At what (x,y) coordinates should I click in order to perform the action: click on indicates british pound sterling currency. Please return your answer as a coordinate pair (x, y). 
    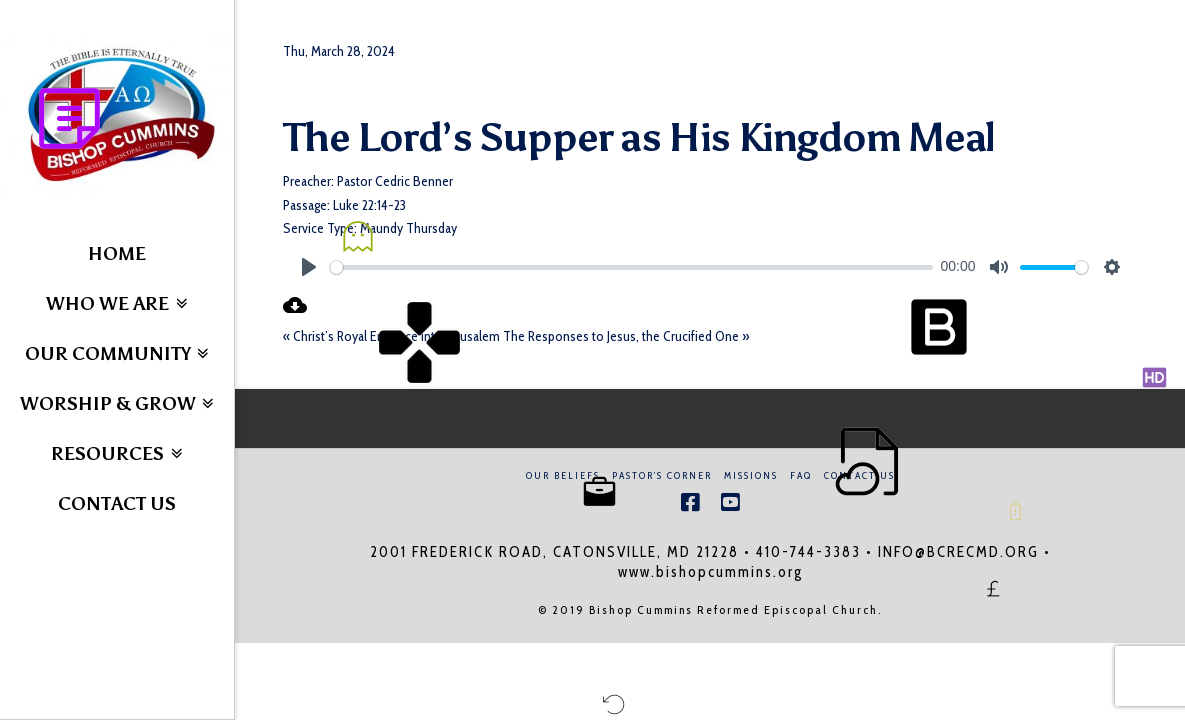
    Looking at the image, I should click on (994, 589).